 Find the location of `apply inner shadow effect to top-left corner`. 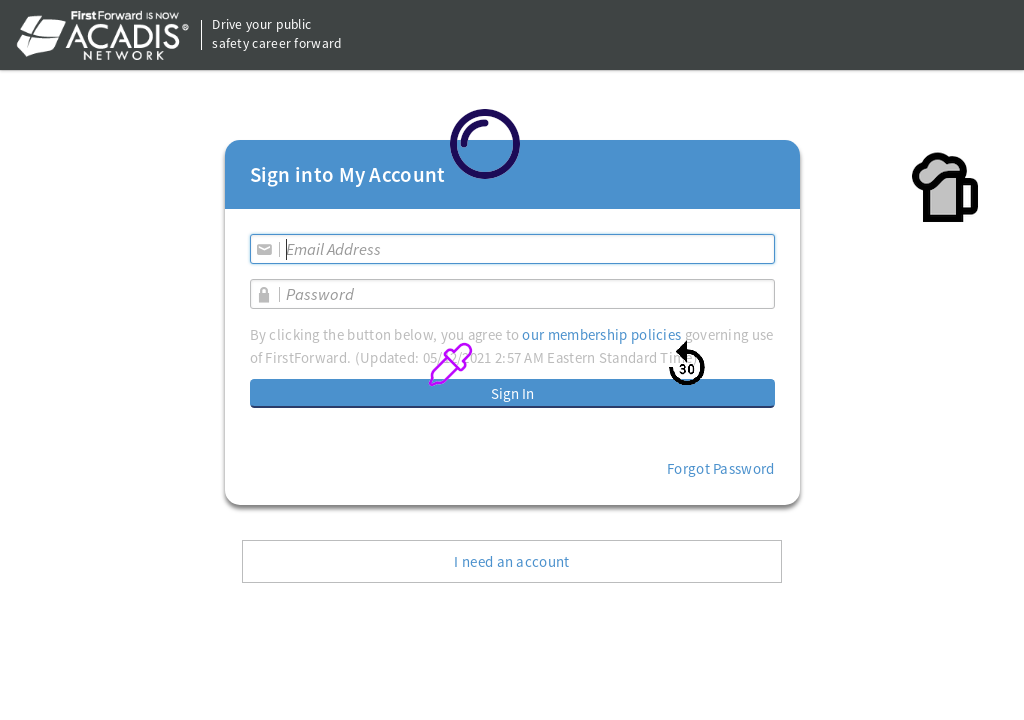

apply inner shadow effect to top-left corner is located at coordinates (485, 144).